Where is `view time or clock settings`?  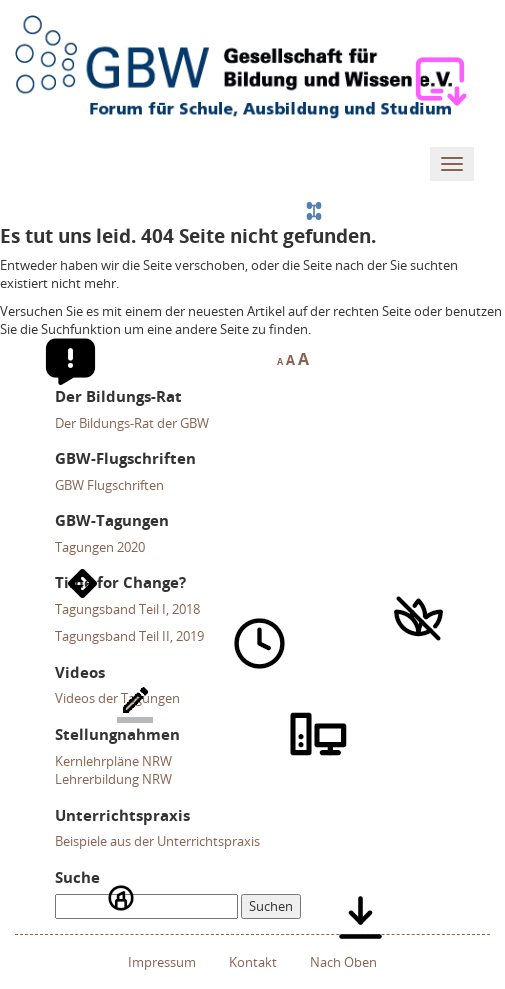 view time or clock settings is located at coordinates (259, 643).